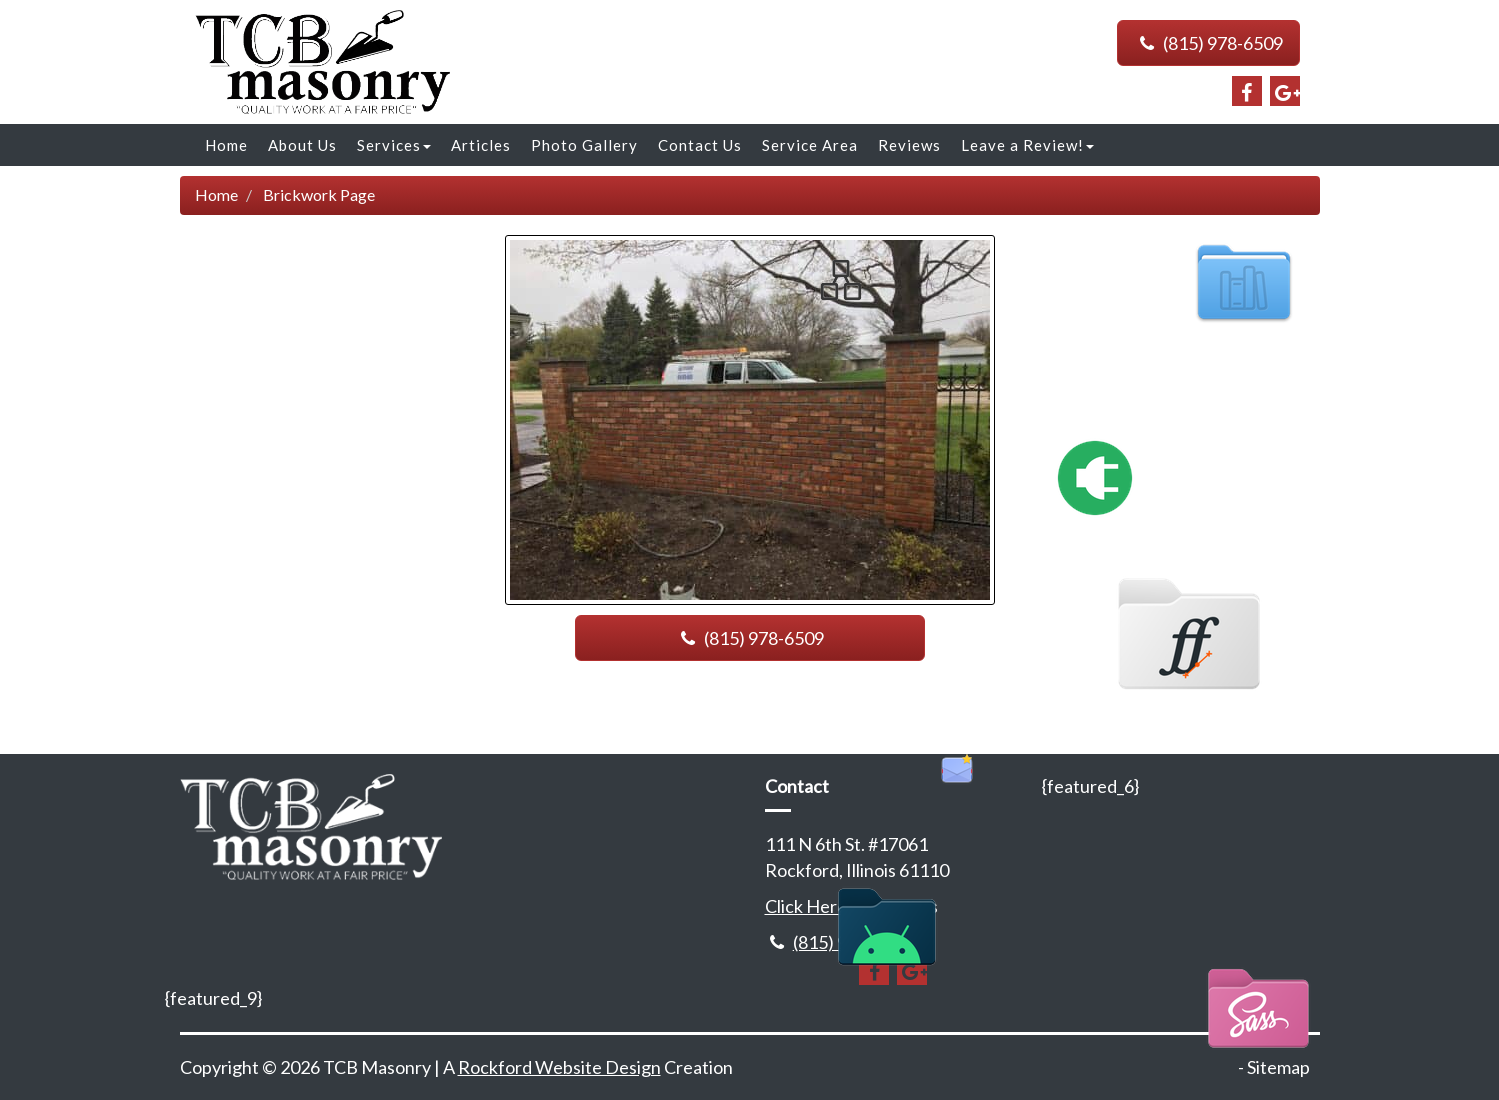 This screenshot has height=1100, width=1499. What do you see at coordinates (1095, 478) in the screenshot?
I see `indicates a mounted or connected drive` at bounding box center [1095, 478].